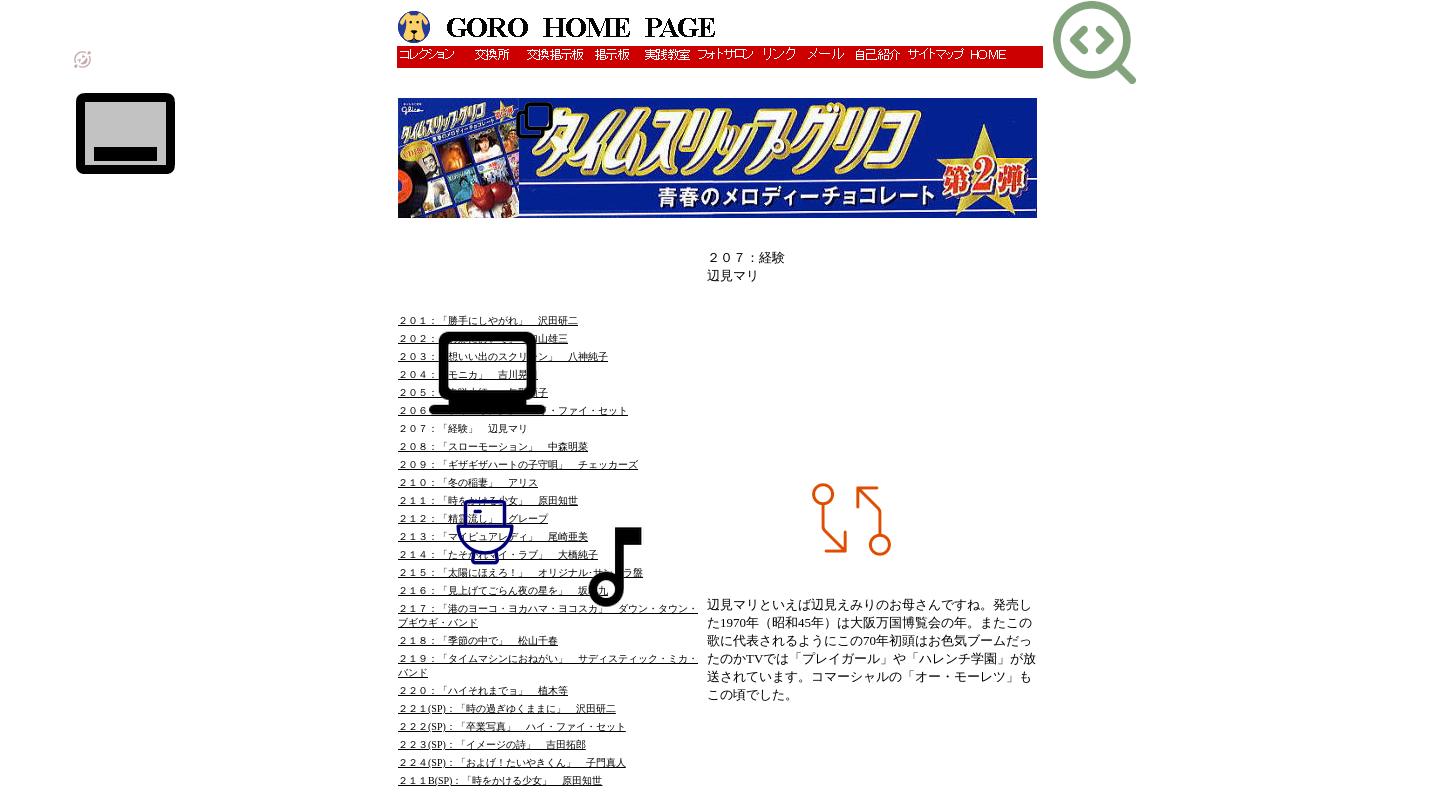  I want to click on indicates restroom or bathroom location, so click(485, 531).